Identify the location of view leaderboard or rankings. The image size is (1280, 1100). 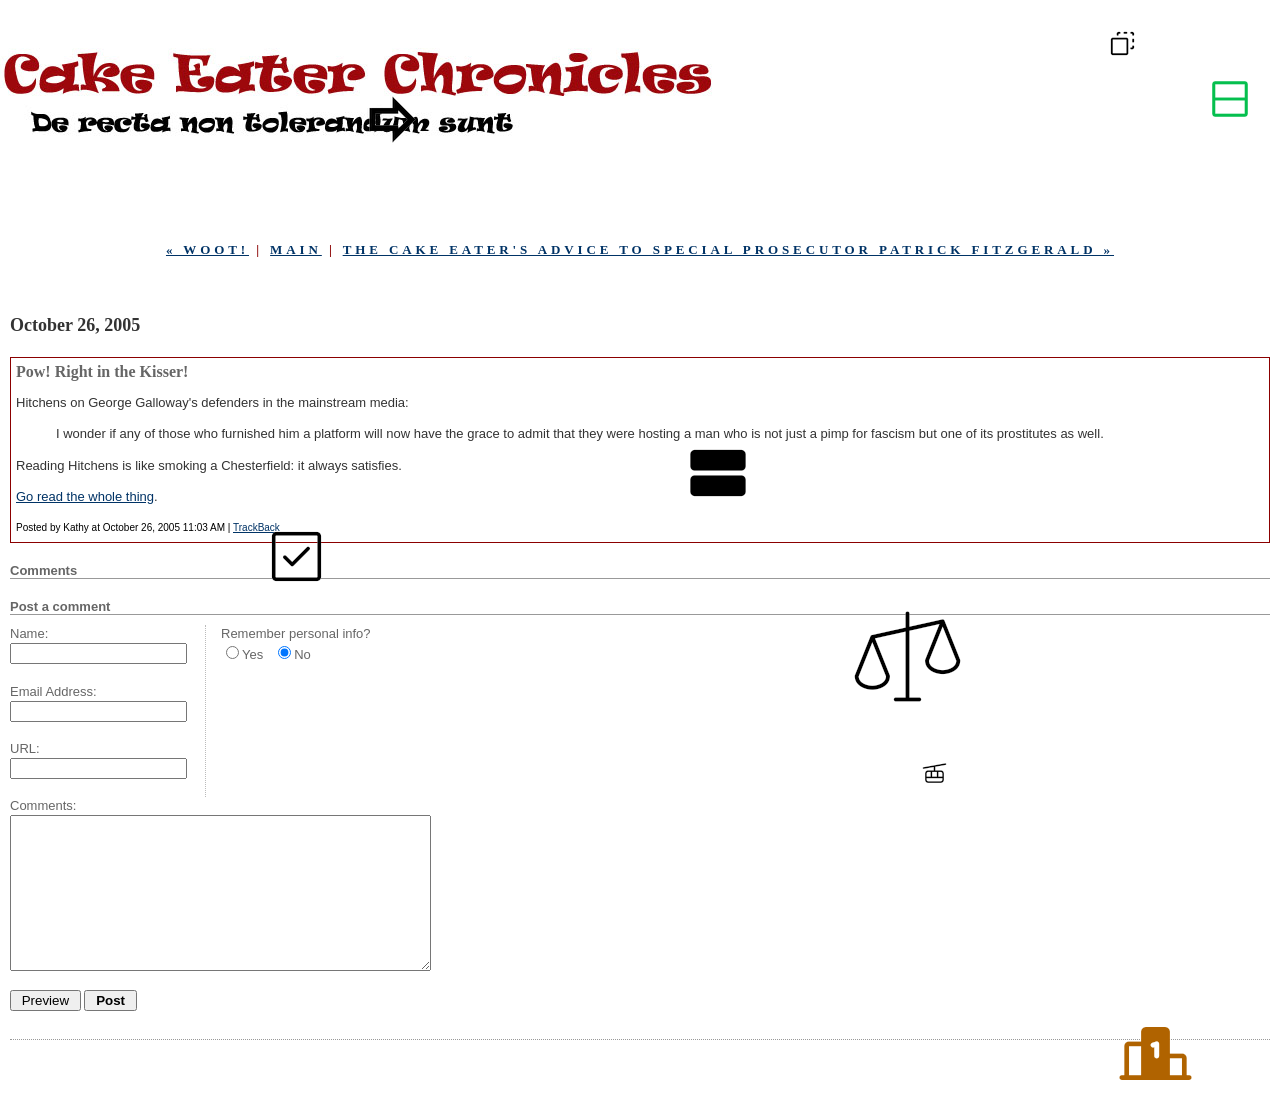
(1155, 1053).